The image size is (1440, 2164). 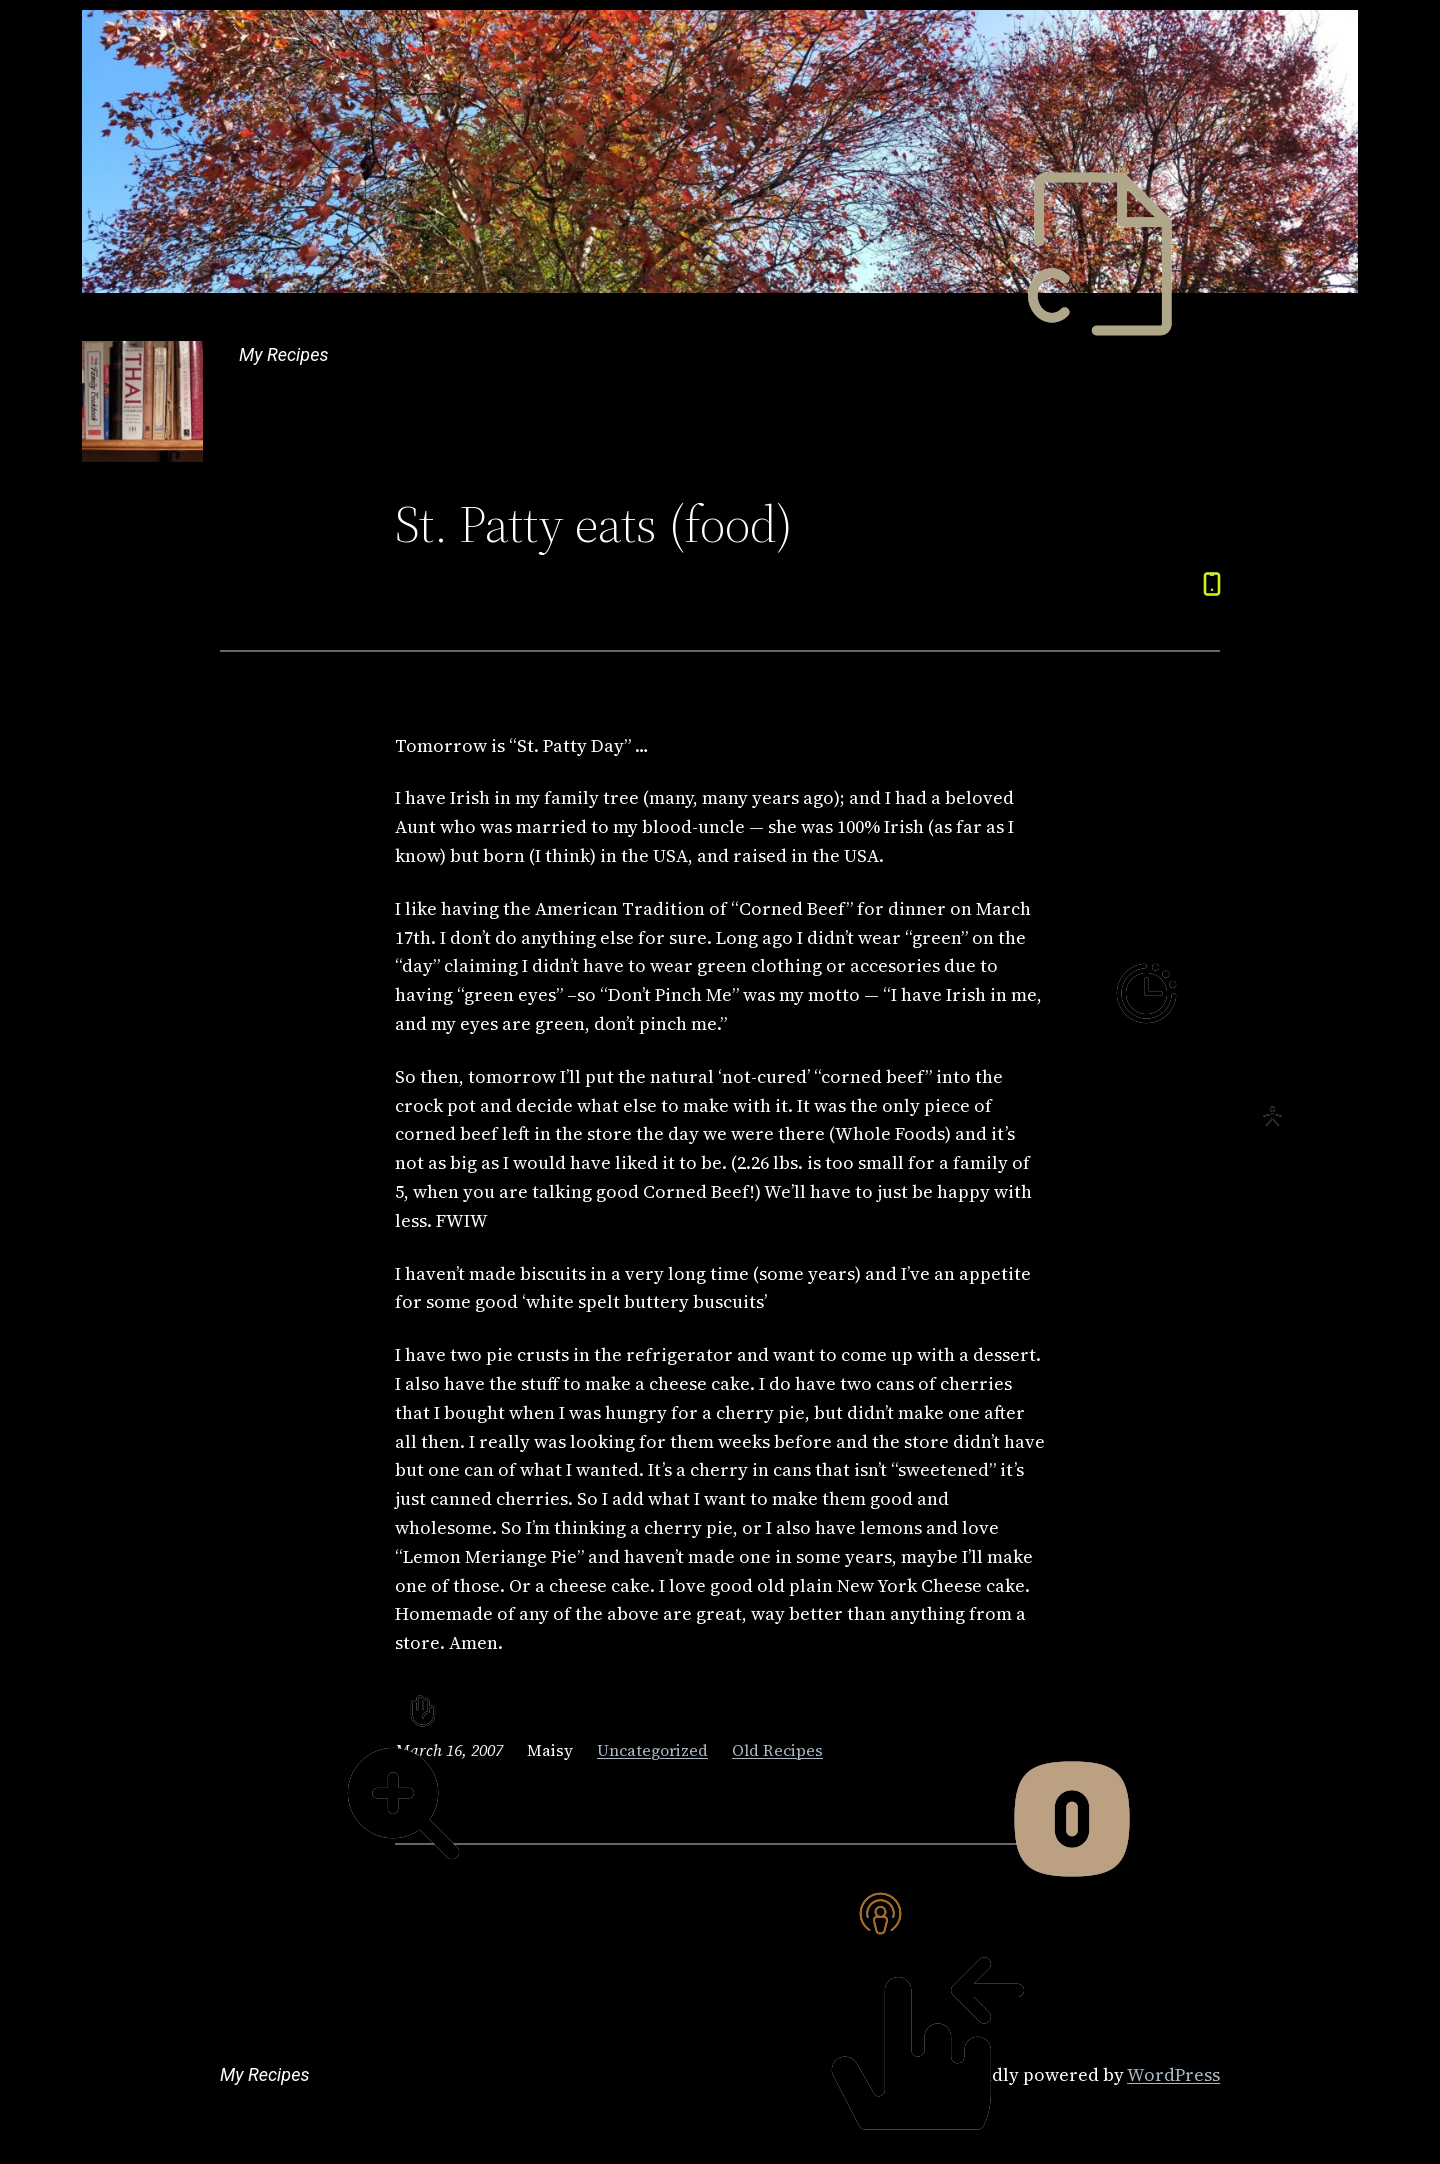 I want to click on open a C programming language file, so click(x=1103, y=254).